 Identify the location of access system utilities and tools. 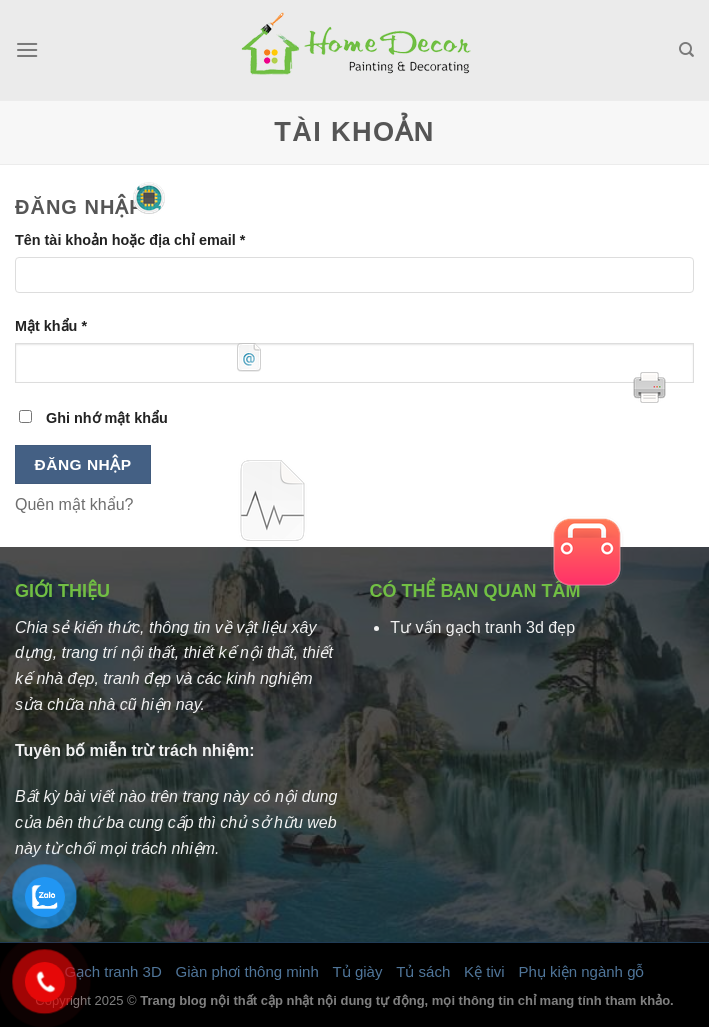
(587, 552).